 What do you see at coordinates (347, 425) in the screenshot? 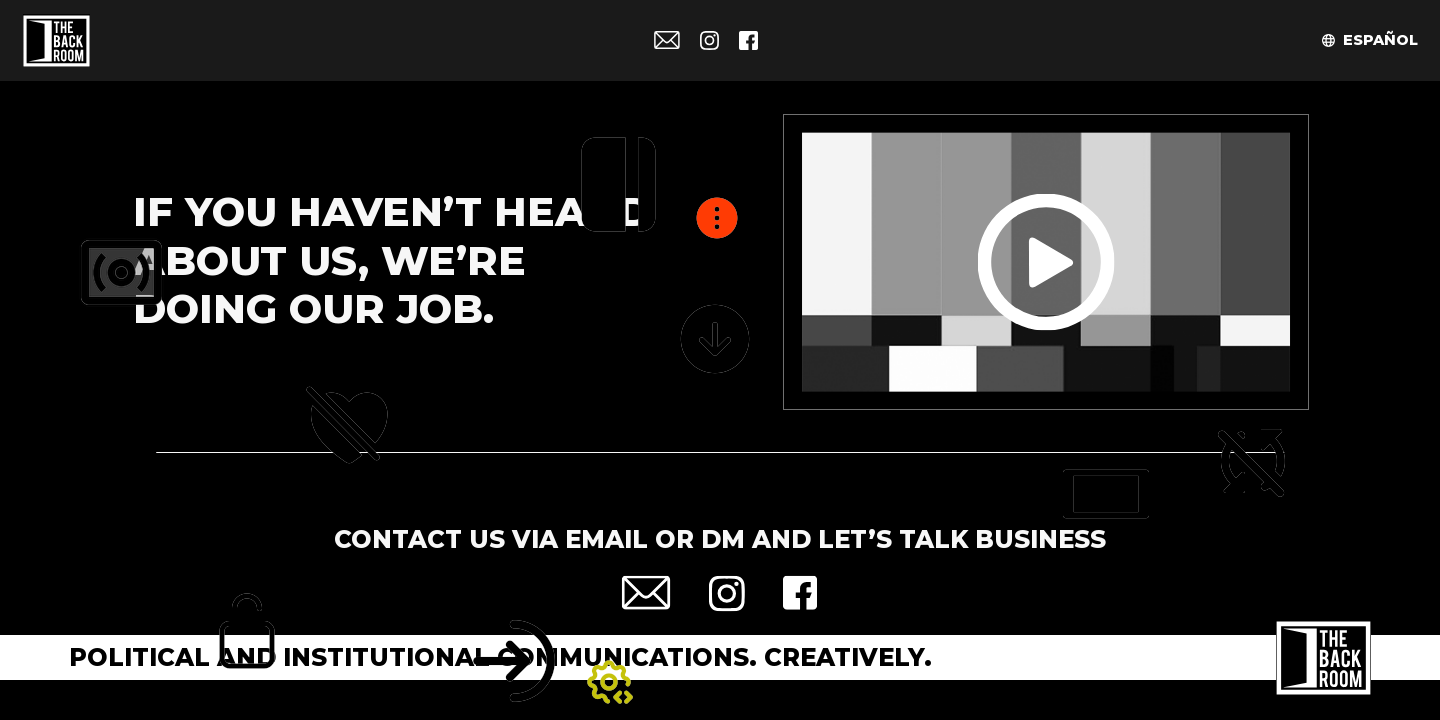
I see `remove from favorites` at bounding box center [347, 425].